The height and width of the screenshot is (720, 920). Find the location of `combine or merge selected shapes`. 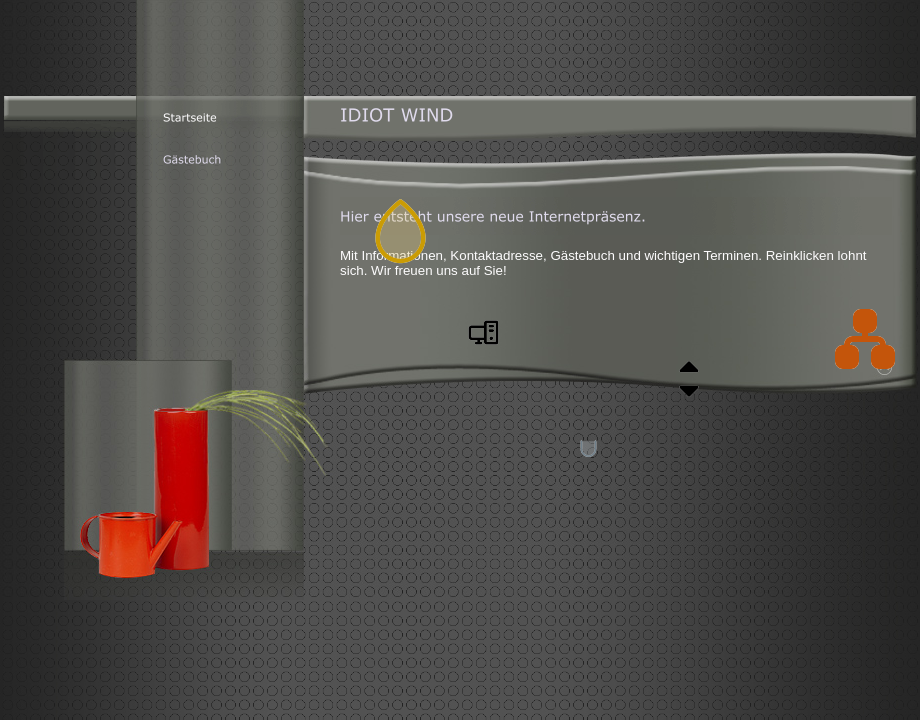

combine or merge selected shapes is located at coordinates (588, 447).